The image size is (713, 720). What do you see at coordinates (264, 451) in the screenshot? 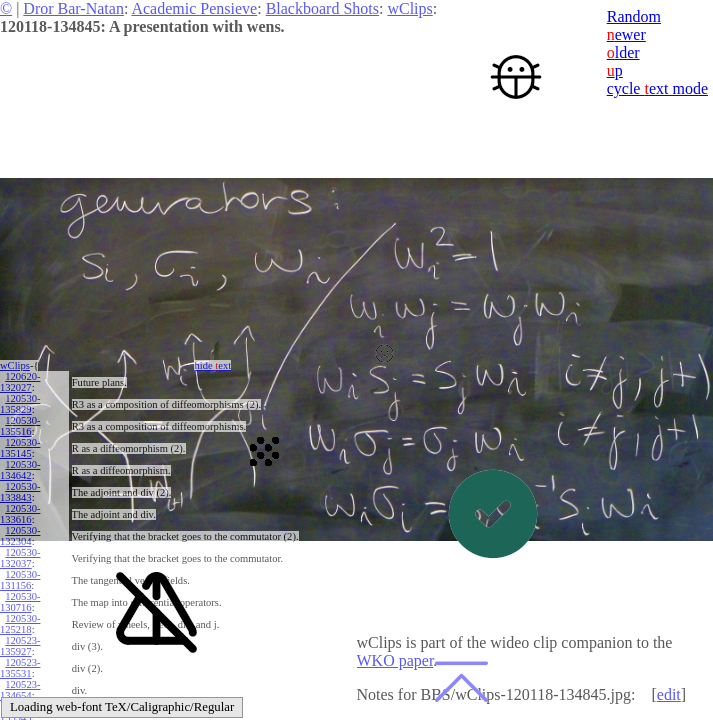
I see `apply a film grain or noise effect` at bounding box center [264, 451].